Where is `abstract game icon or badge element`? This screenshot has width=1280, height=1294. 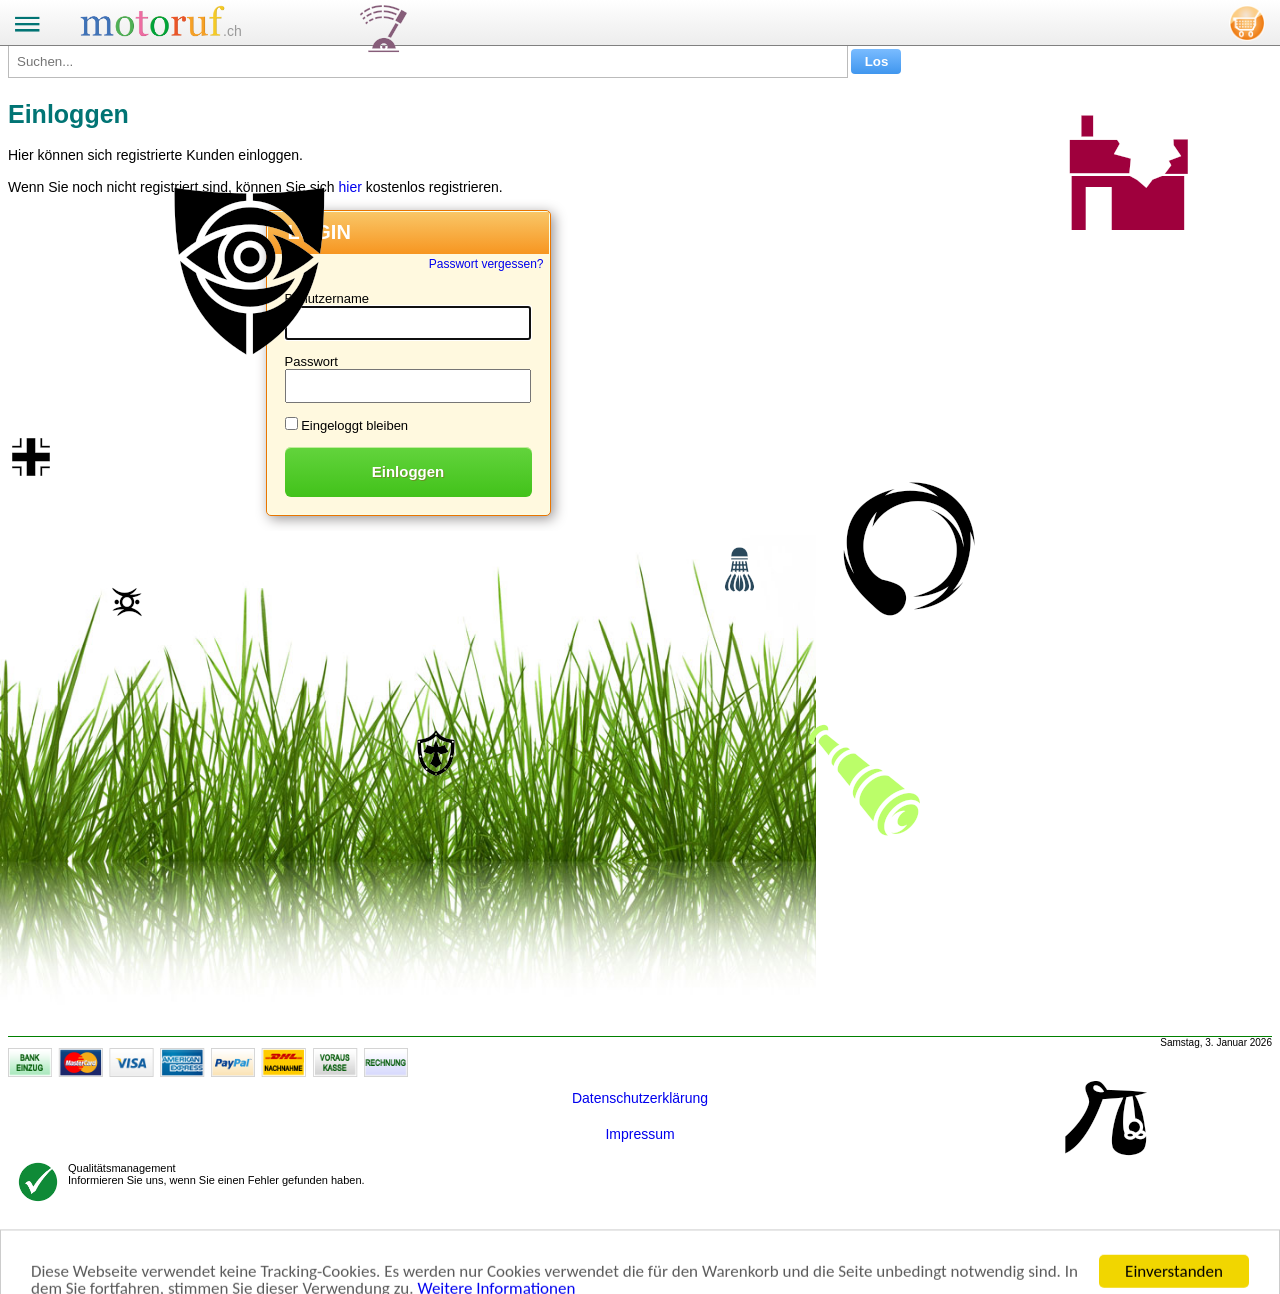 abstract game icon or badge element is located at coordinates (127, 602).